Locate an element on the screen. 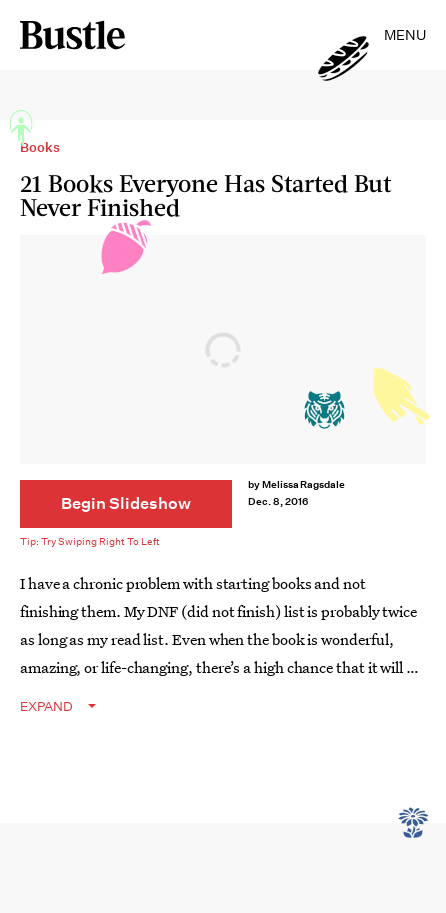 The width and height of the screenshot is (446, 913). indicates hoping for luck or a positive outcome is located at coordinates (401, 396).